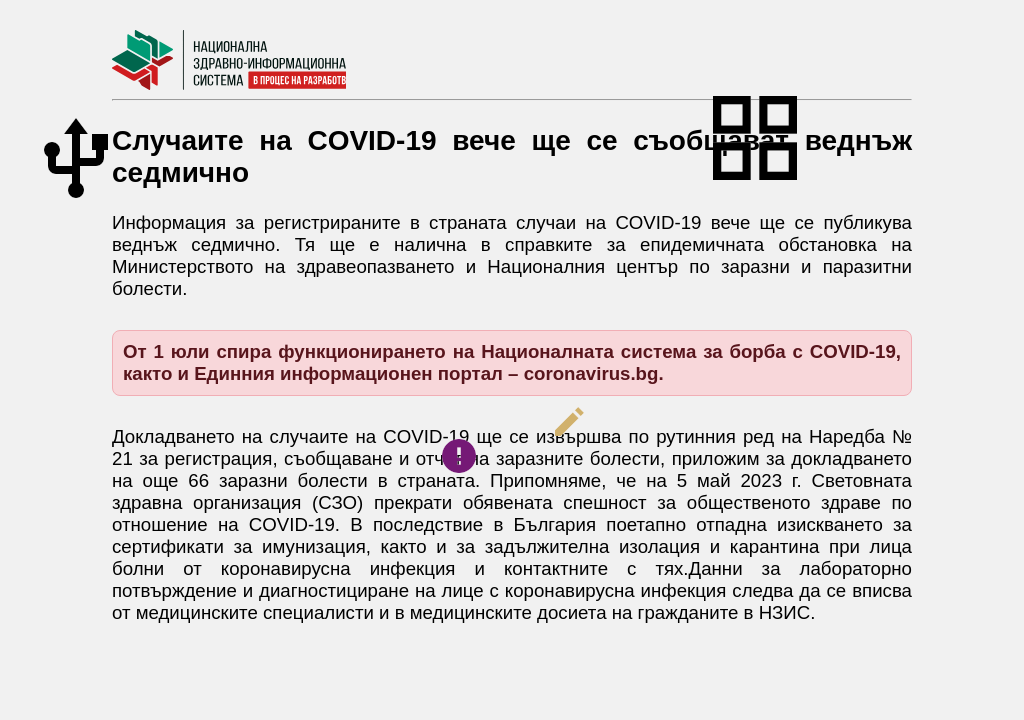 The width and height of the screenshot is (1024, 720). Describe the element at coordinates (76, 158) in the screenshot. I see `indicates USB connection available` at that location.